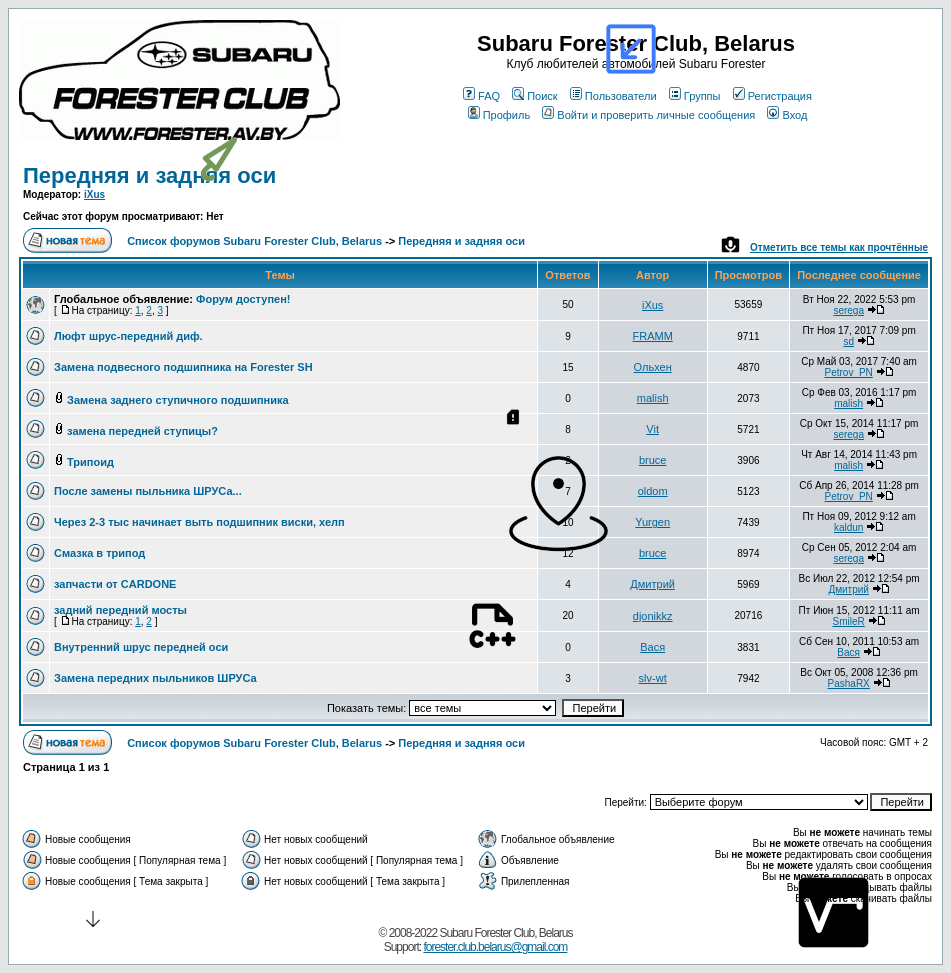 The image size is (951, 973). I want to click on move content to bottom-left corner, so click(631, 49).